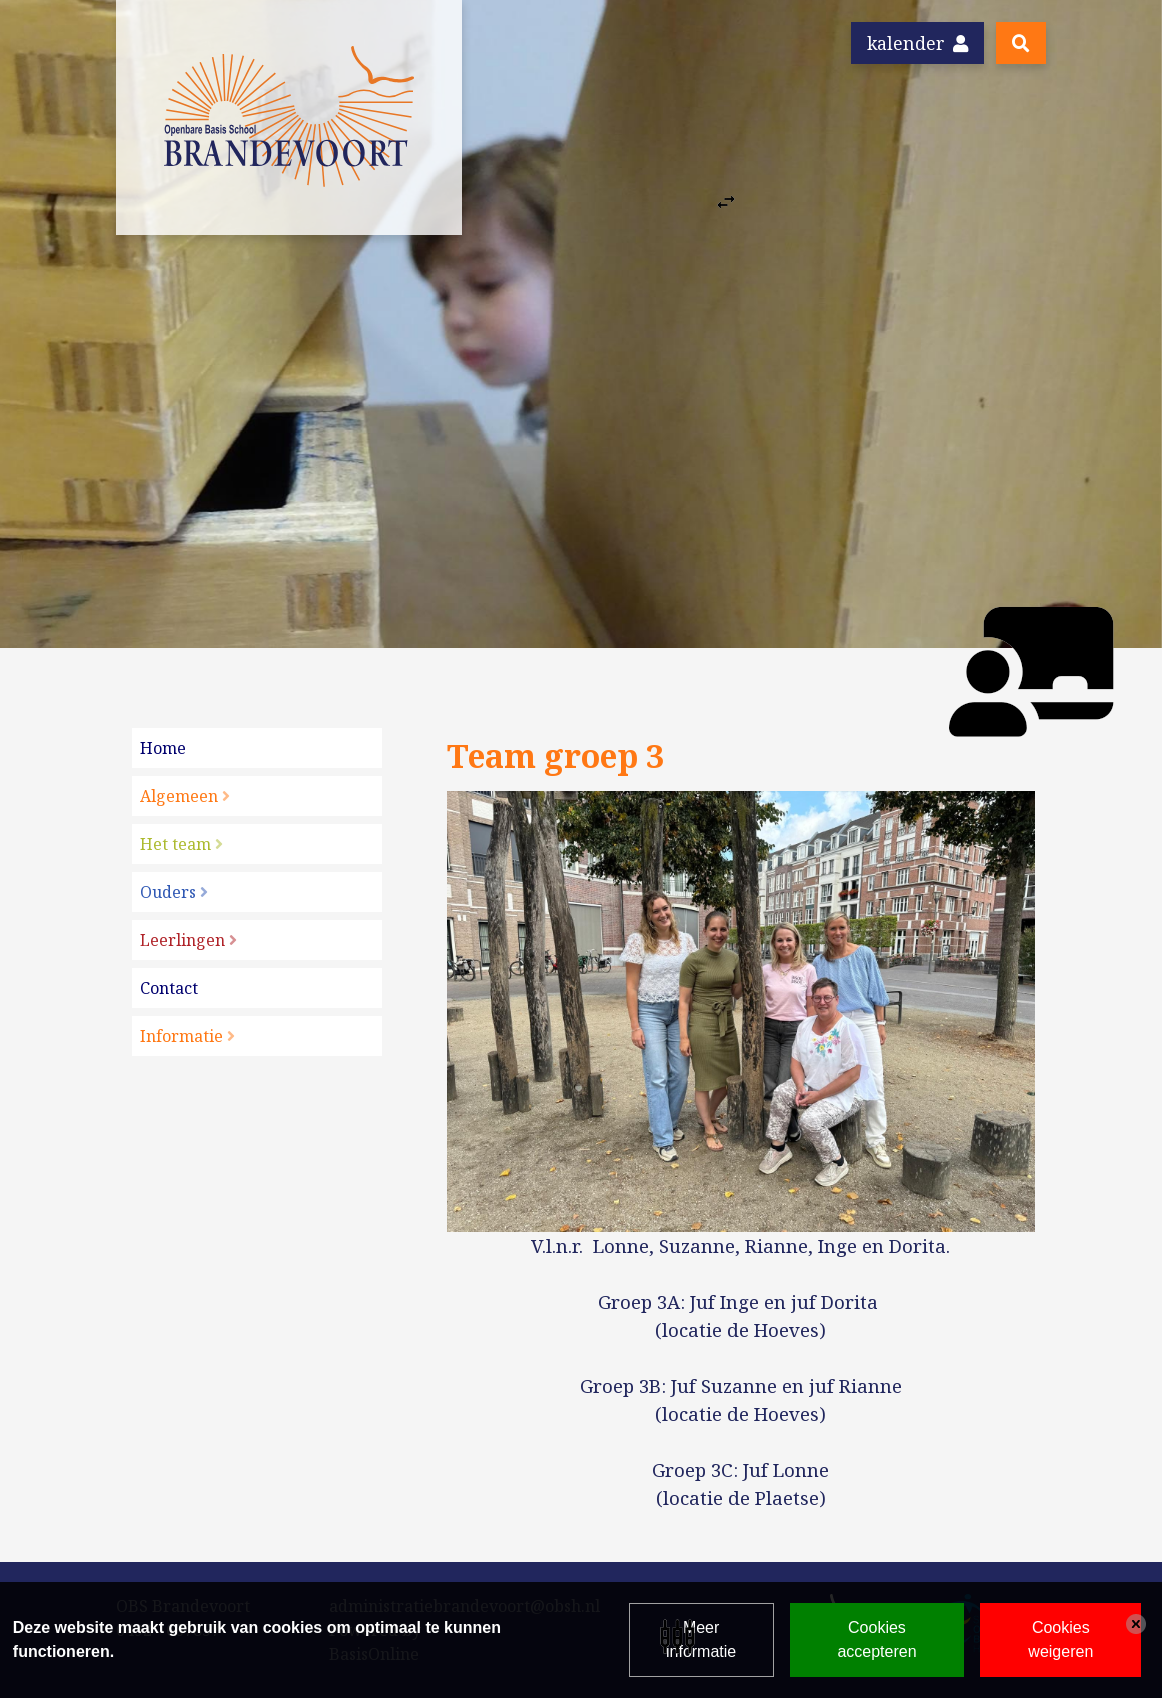 The image size is (1162, 1698). Describe the element at coordinates (726, 202) in the screenshot. I see `swap or exchange items` at that location.